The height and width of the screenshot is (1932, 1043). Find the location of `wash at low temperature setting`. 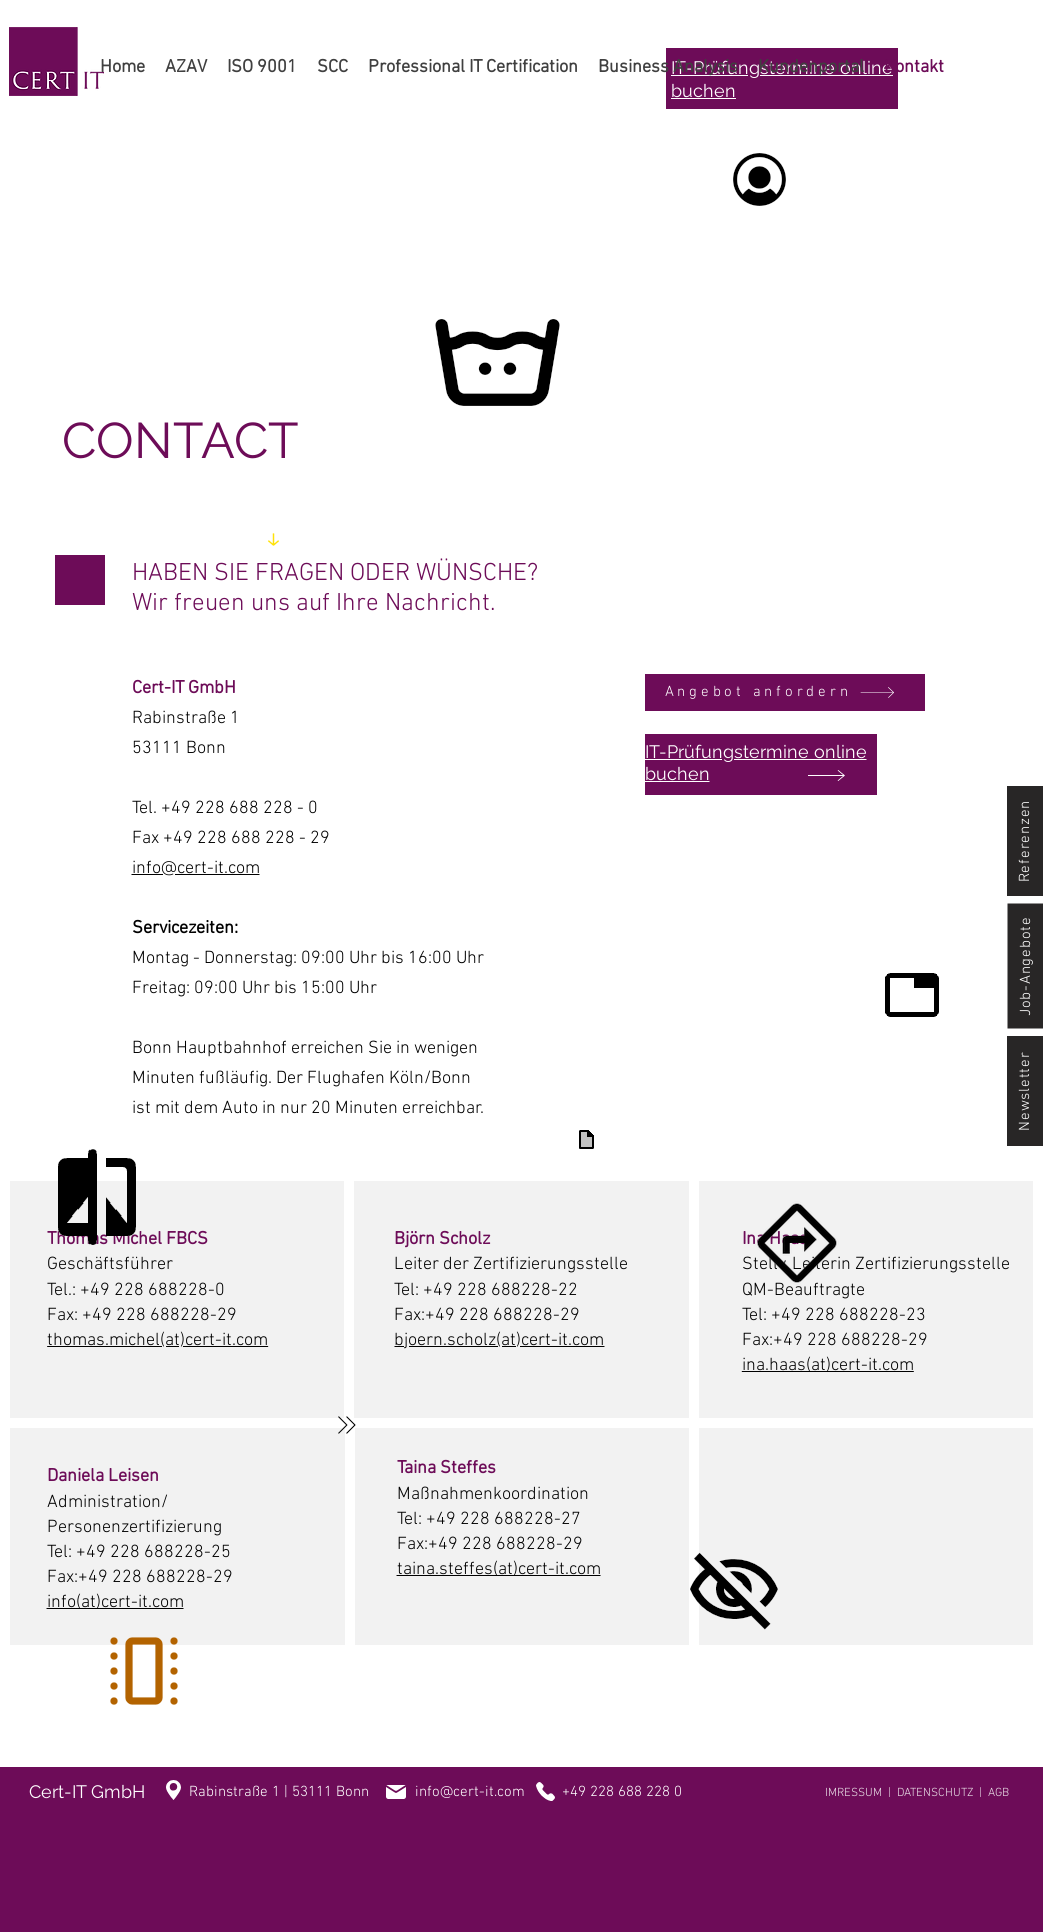

wash at low temperature setting is located at coordinates (497, 362).